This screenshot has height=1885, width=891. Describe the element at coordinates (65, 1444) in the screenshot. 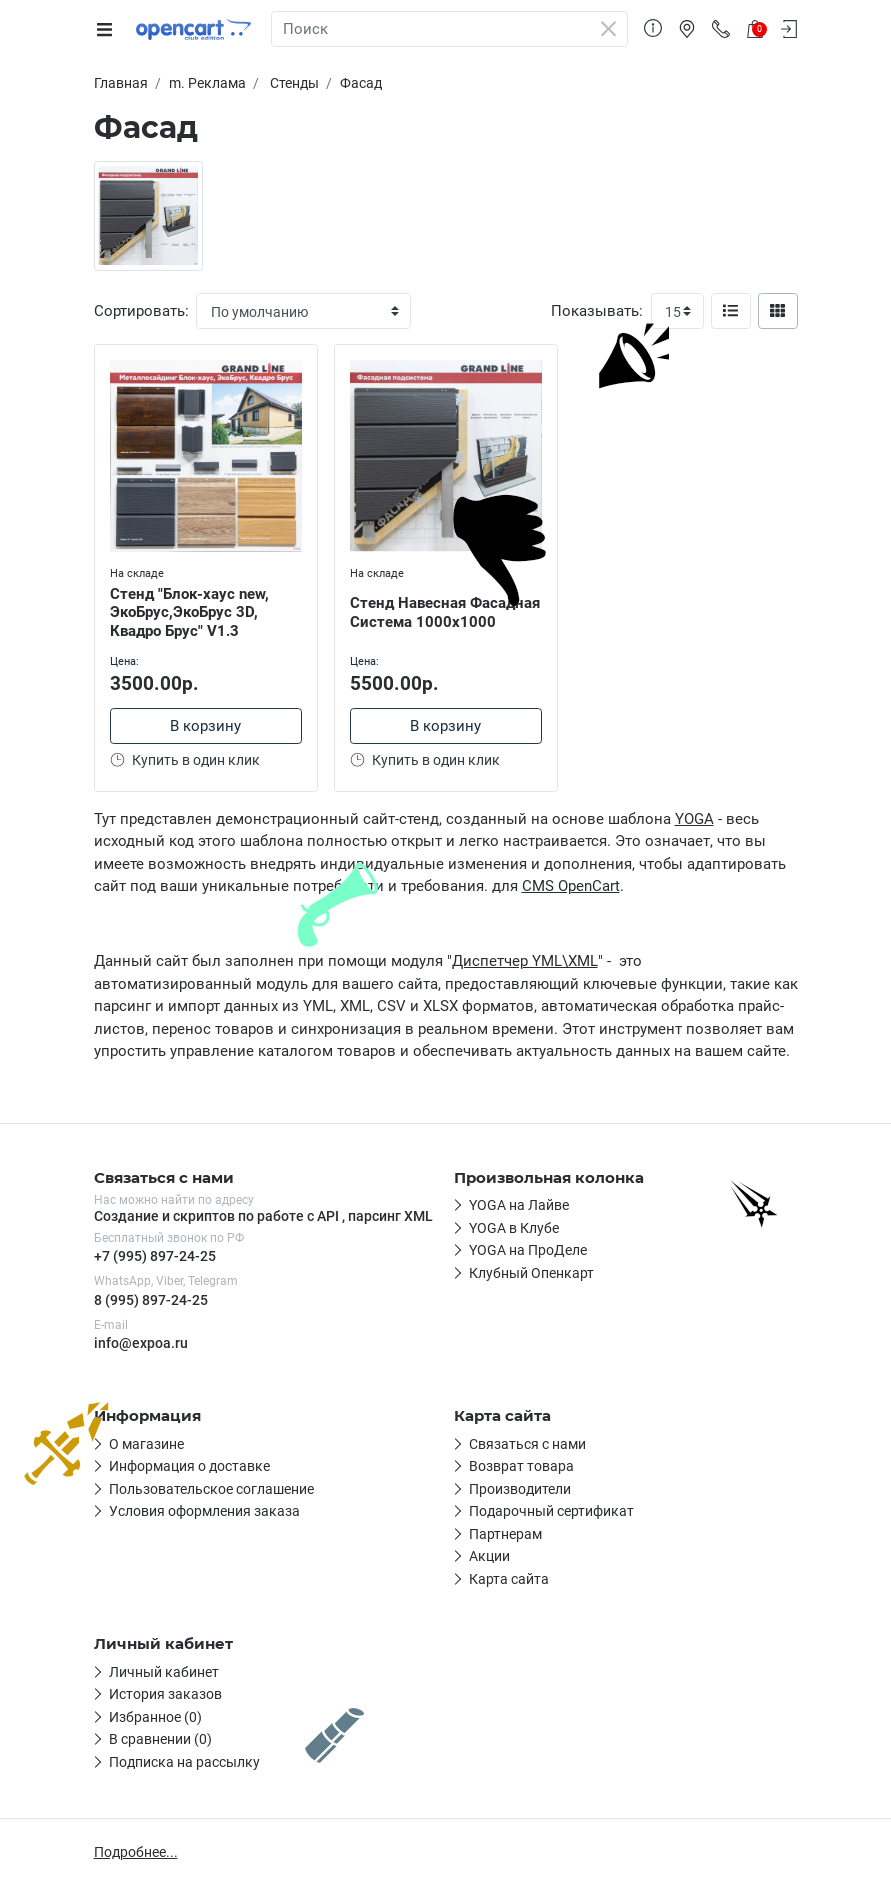

I see `indicates a broken or destroyed weapon` at that location.